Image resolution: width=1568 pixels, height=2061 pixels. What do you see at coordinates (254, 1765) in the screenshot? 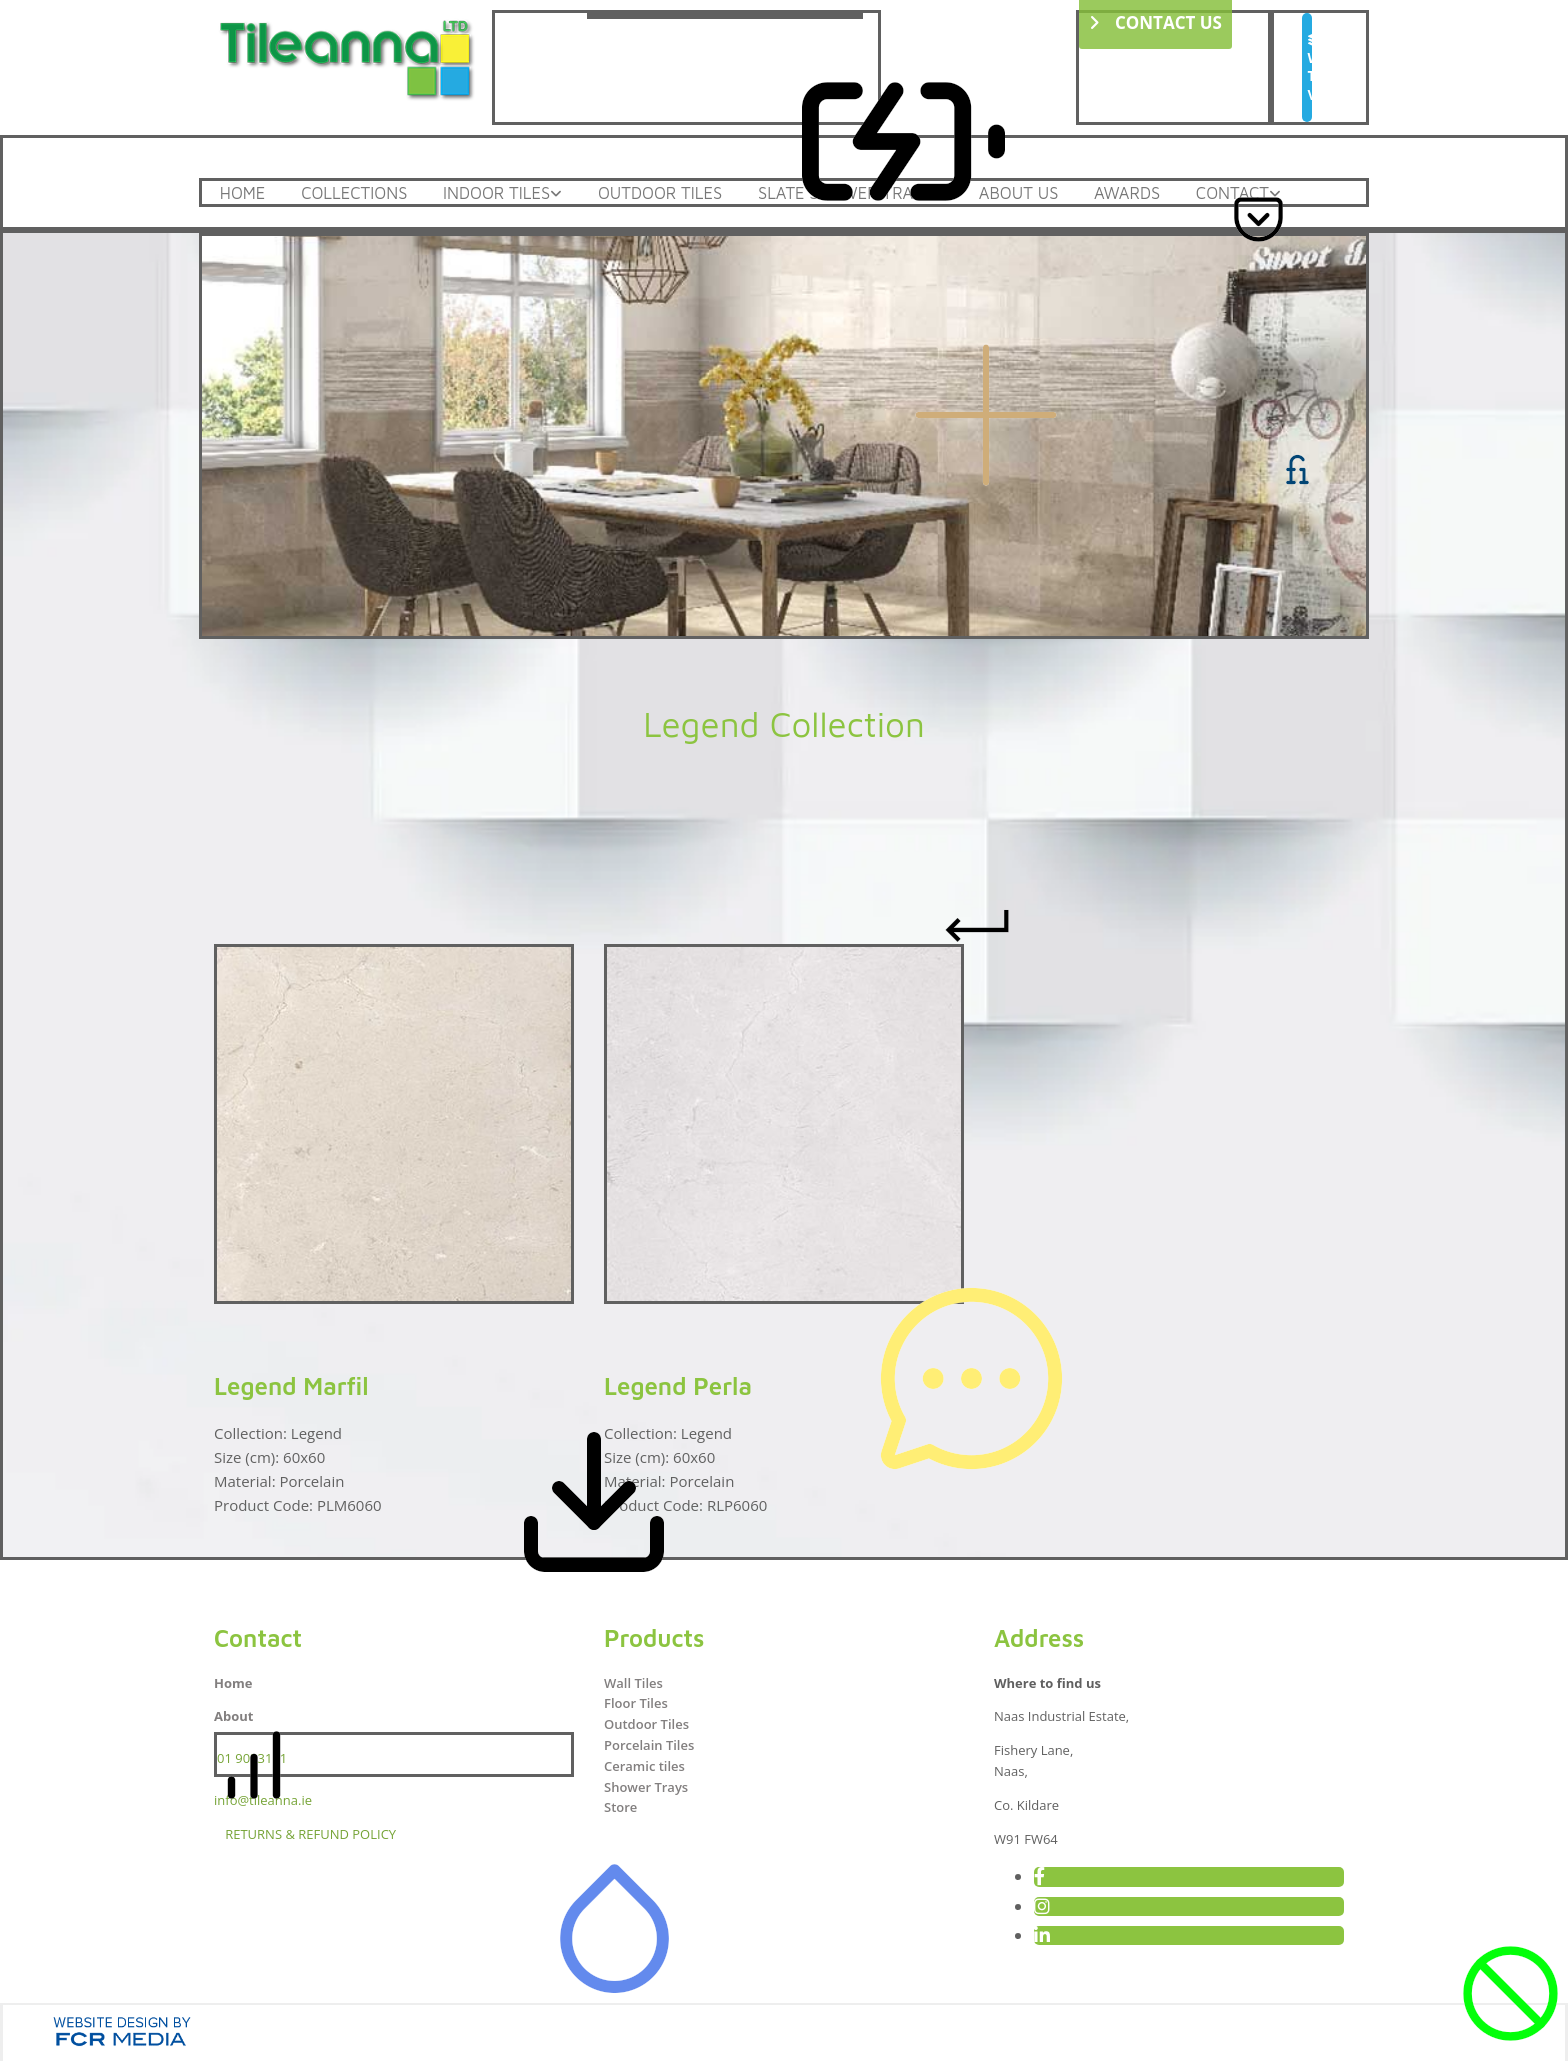
I see `view analytics or statistics` at bounding box center [254, 1765].